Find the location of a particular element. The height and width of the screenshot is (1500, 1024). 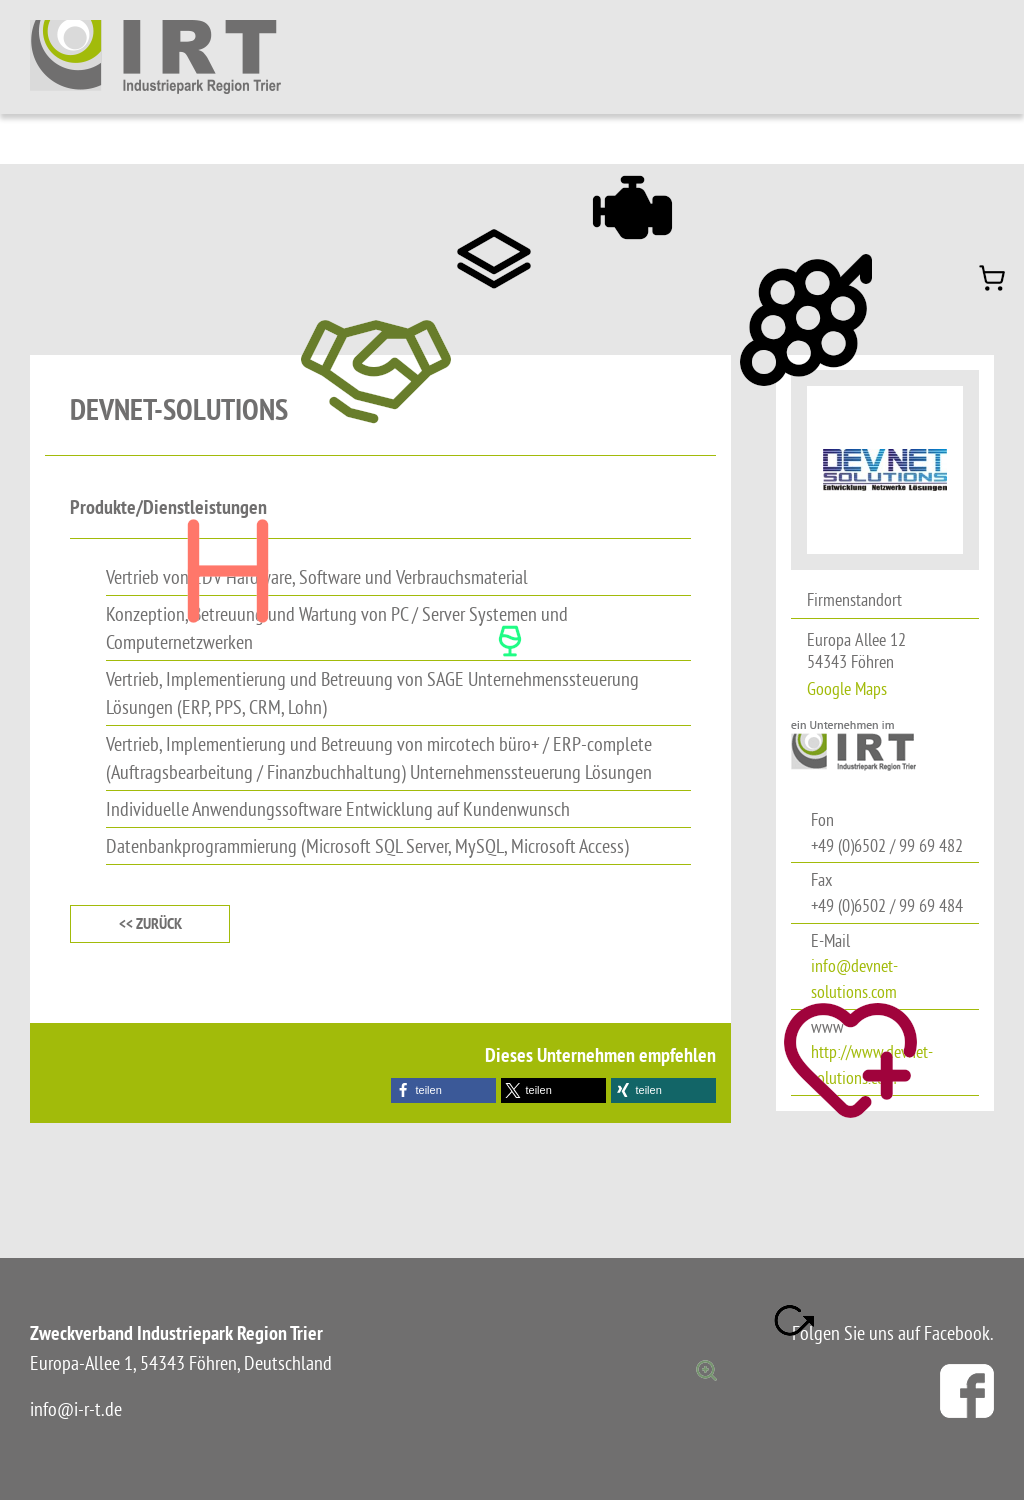

zoom in on content is located at coordinates (706, 1370).